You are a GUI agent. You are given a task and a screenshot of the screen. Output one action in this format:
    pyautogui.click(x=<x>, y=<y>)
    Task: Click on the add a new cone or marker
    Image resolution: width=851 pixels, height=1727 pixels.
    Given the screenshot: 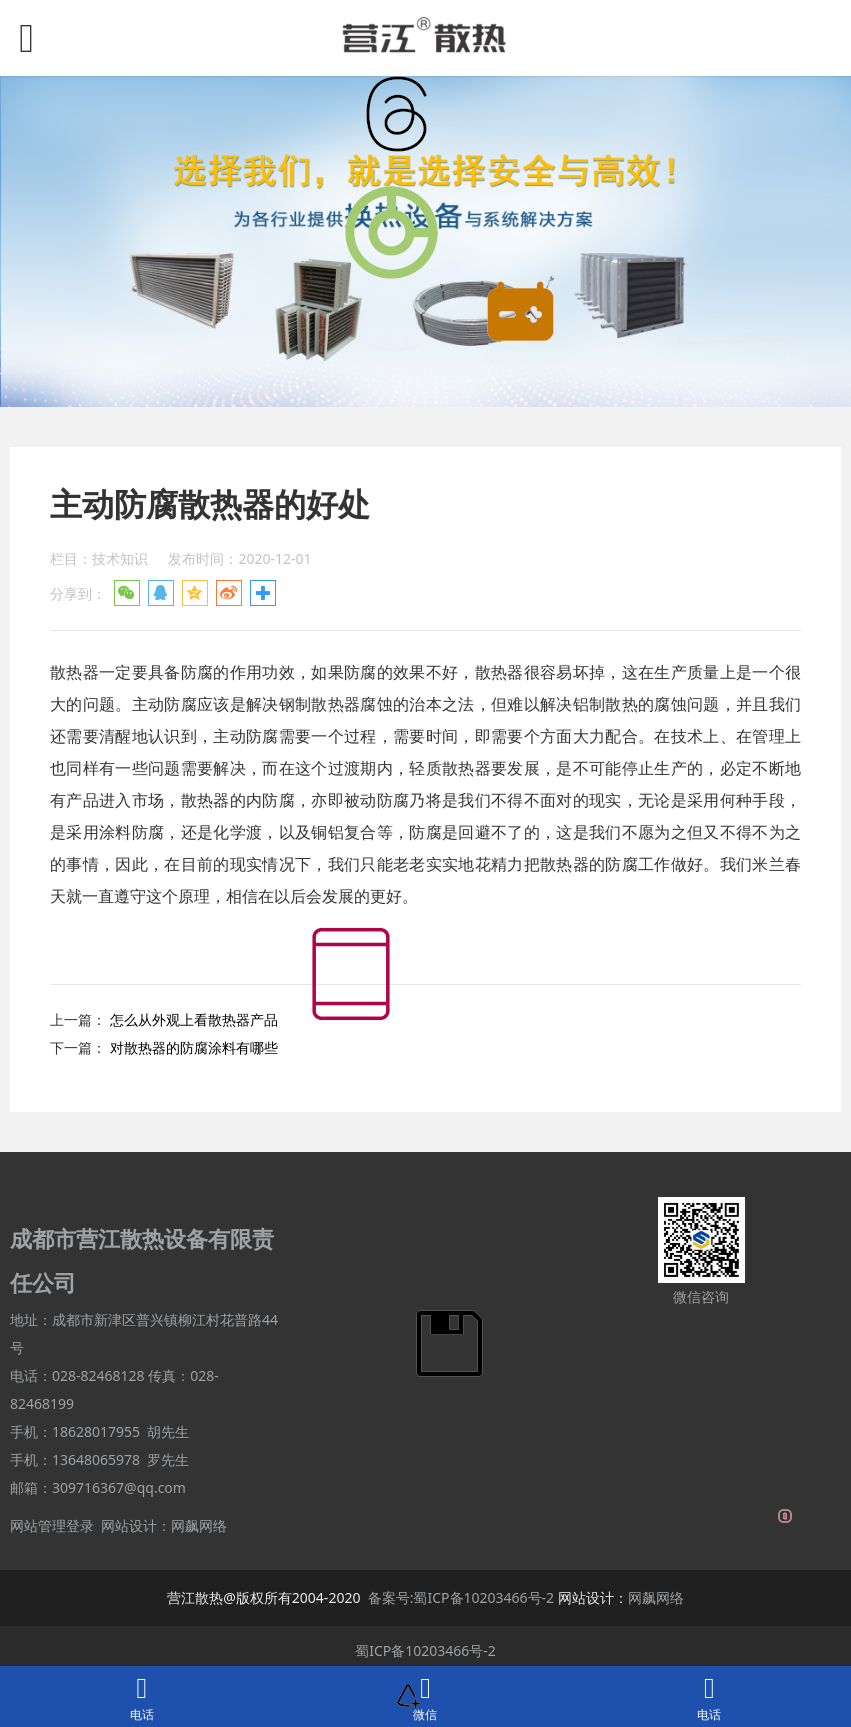 What is the action you would take?
    pyautogui.click(x=408, y=1696)
    